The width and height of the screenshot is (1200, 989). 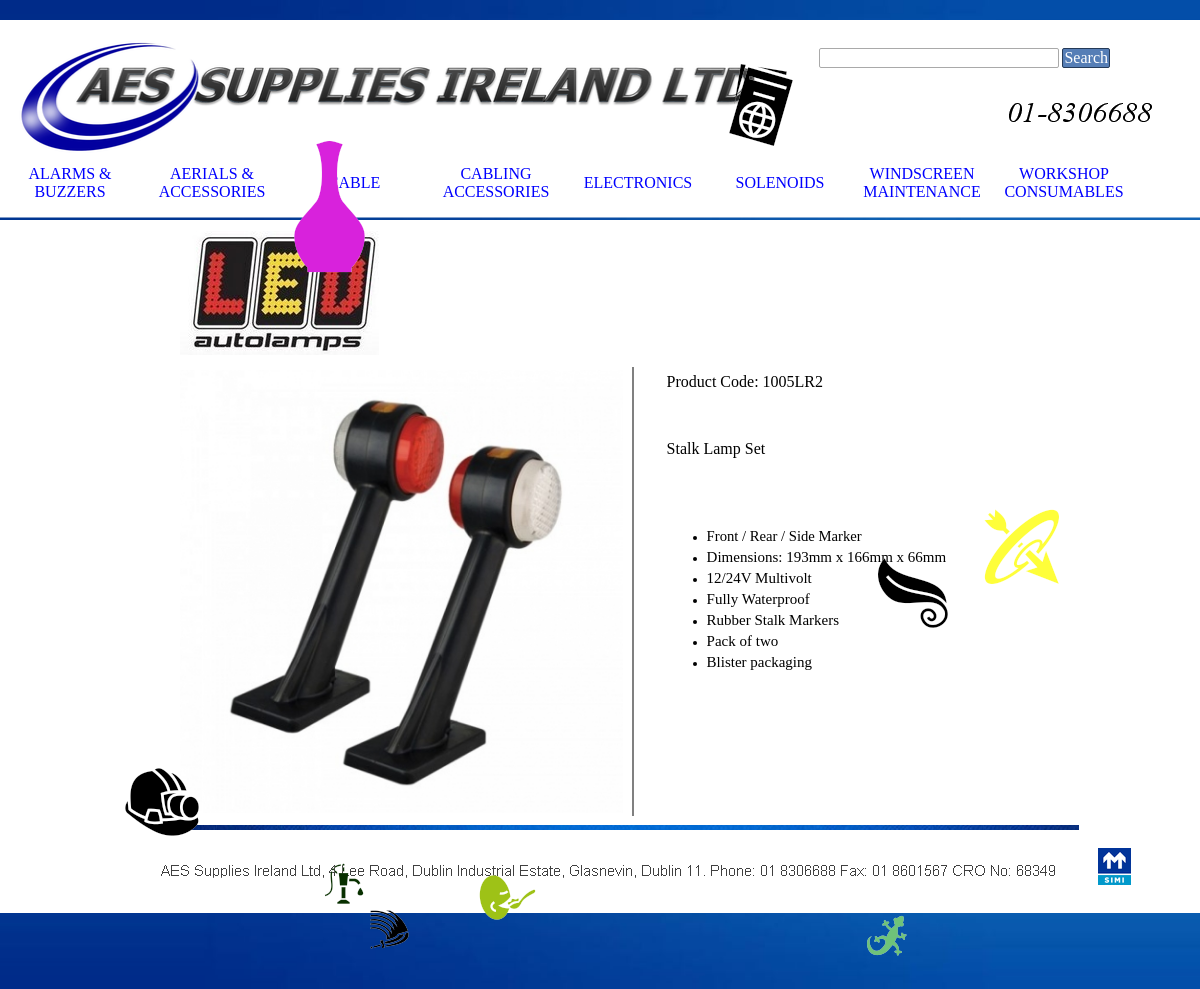 What do you see at coordinates (389, 929) in the screenshot?
I see `activate blade sweep attack` at bounding box center [389, 929].